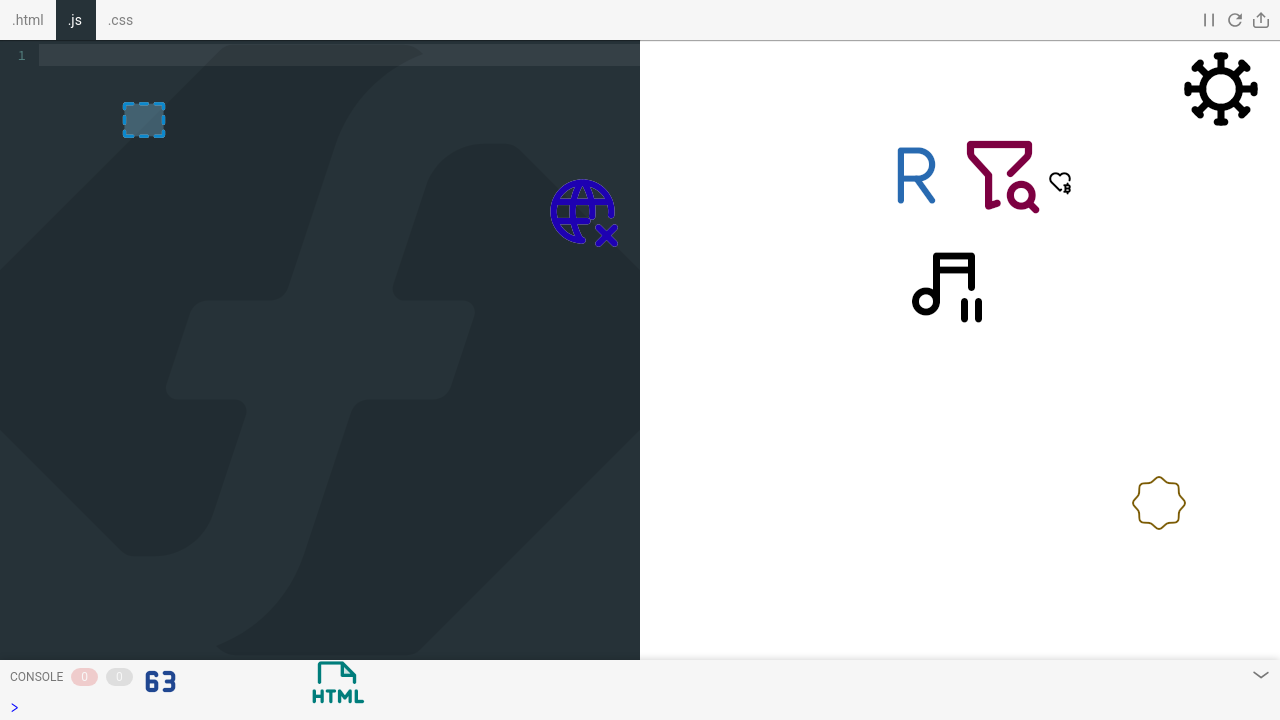  I want to click on select or crop a region, so click(144, 120).